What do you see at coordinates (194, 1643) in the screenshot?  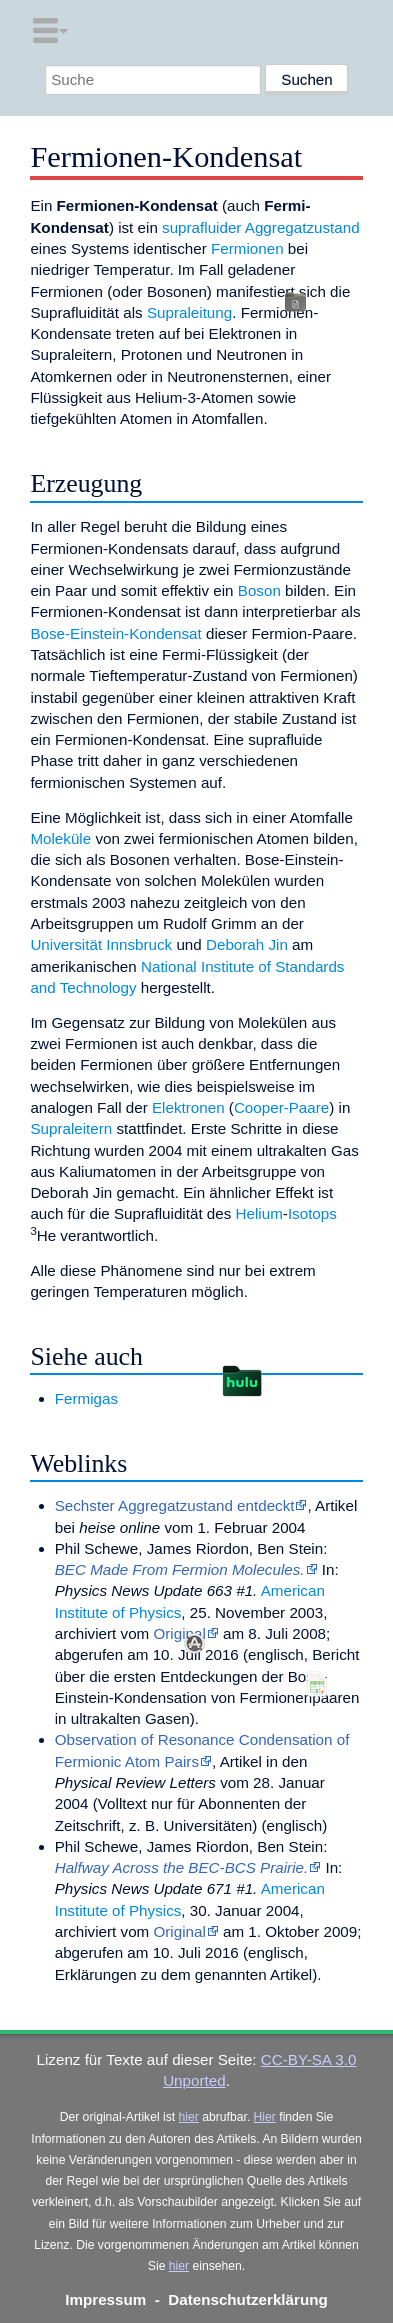 I see `open the system software update application` at bounding box center [194, 1643].